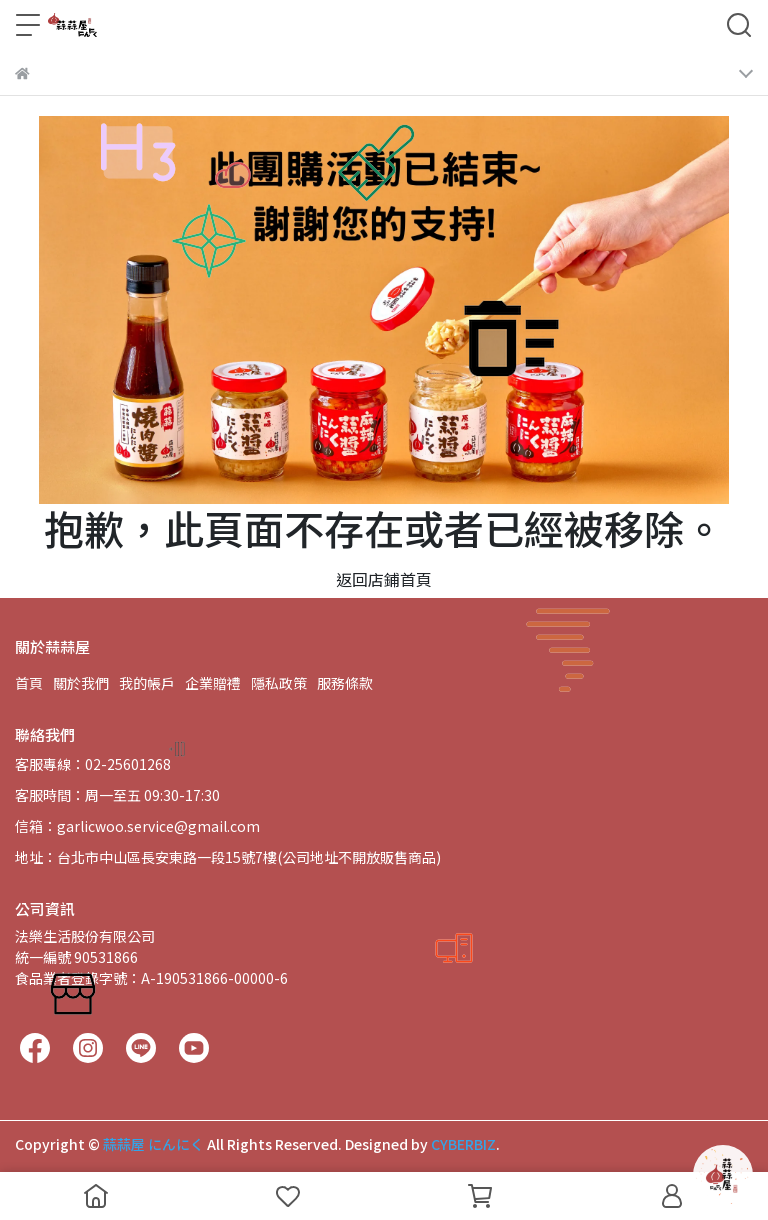 The height and width of the screenshot is (1220, 768). I want to click on access cloud storage, so click(233, 175).